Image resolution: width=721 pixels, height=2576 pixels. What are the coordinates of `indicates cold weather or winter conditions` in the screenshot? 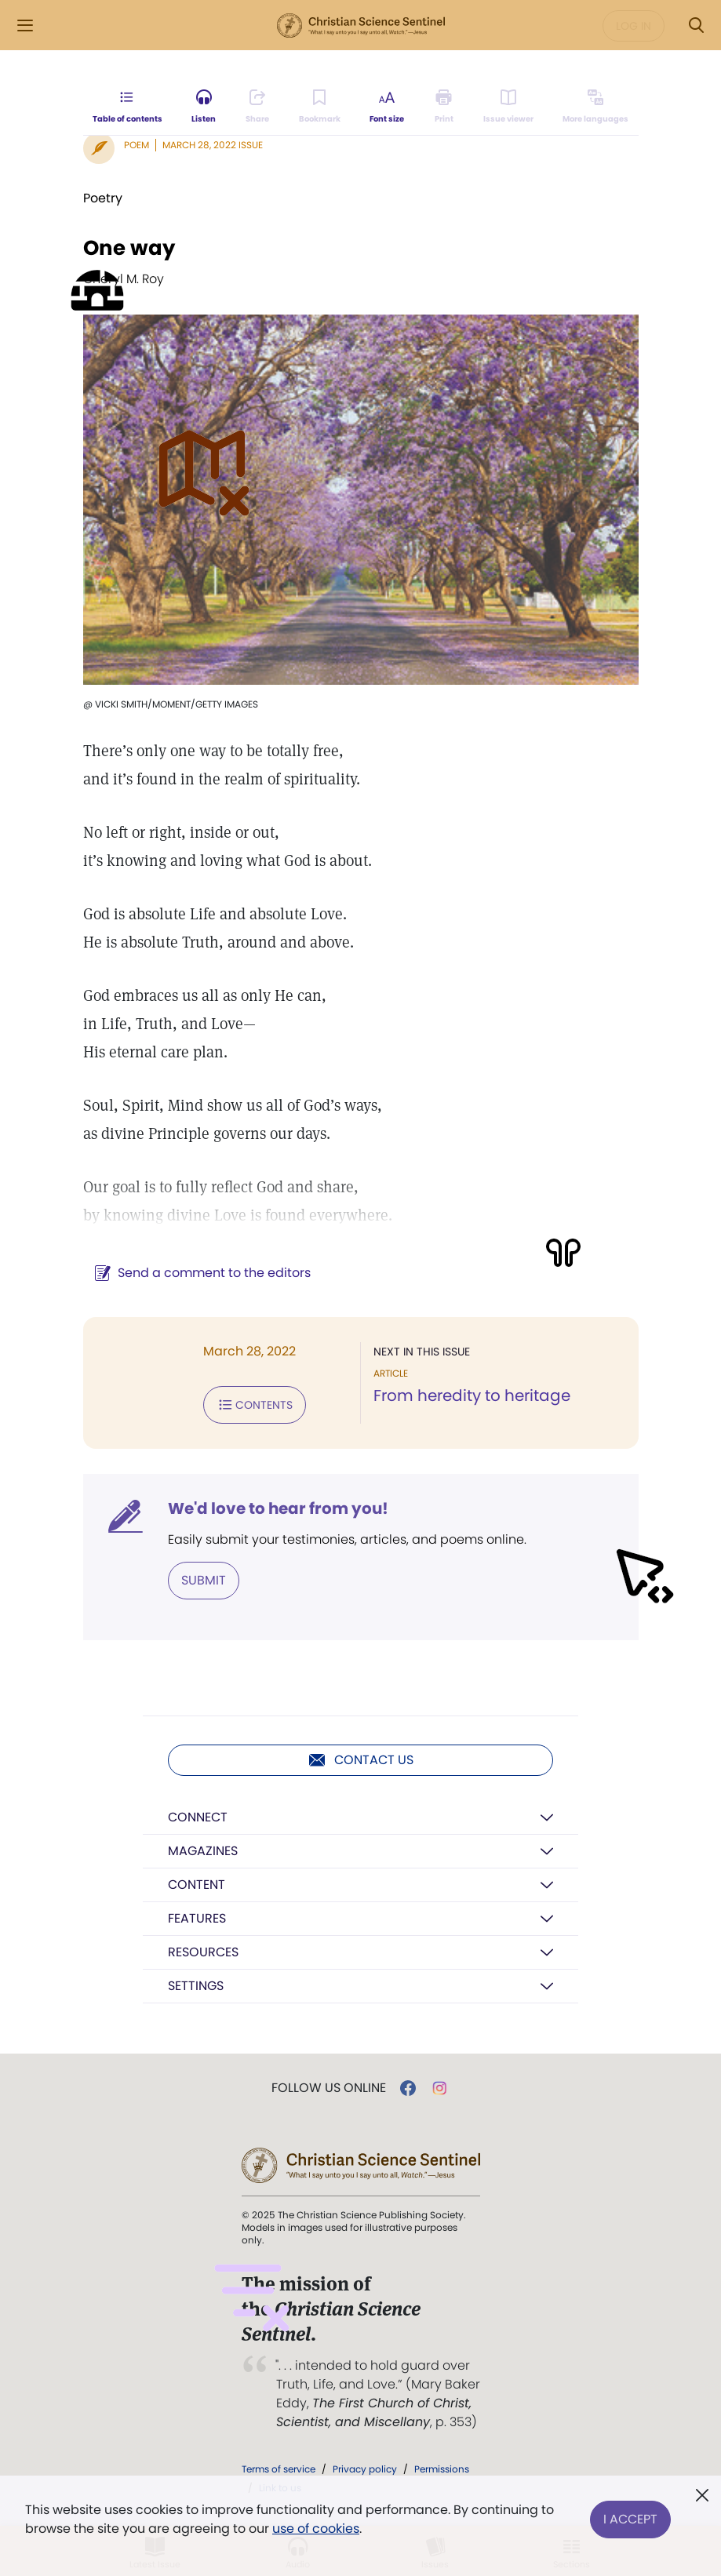 It's located at (97, 290).